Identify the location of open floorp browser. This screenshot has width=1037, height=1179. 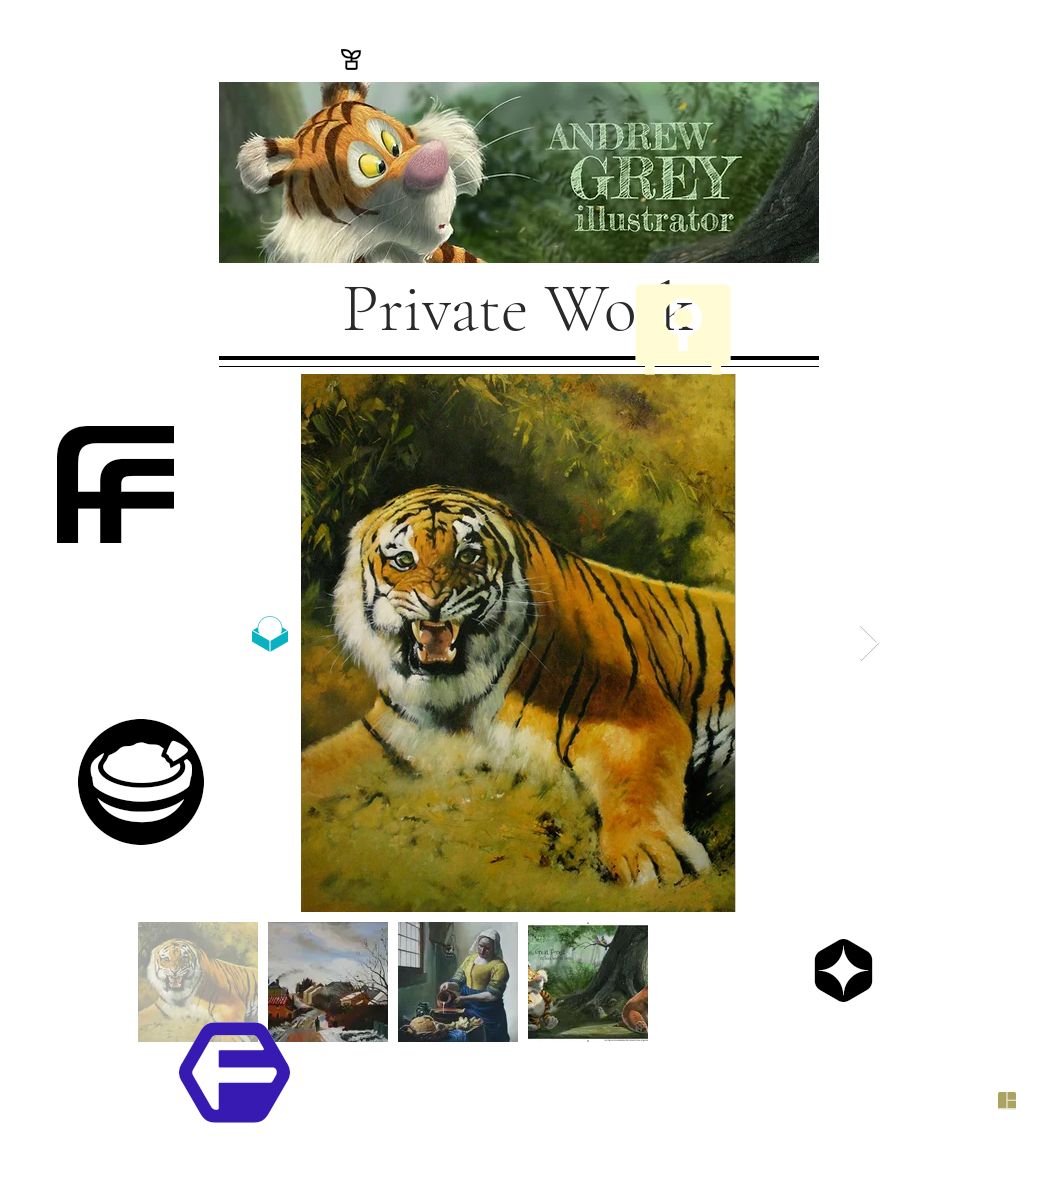
(234, 1072).